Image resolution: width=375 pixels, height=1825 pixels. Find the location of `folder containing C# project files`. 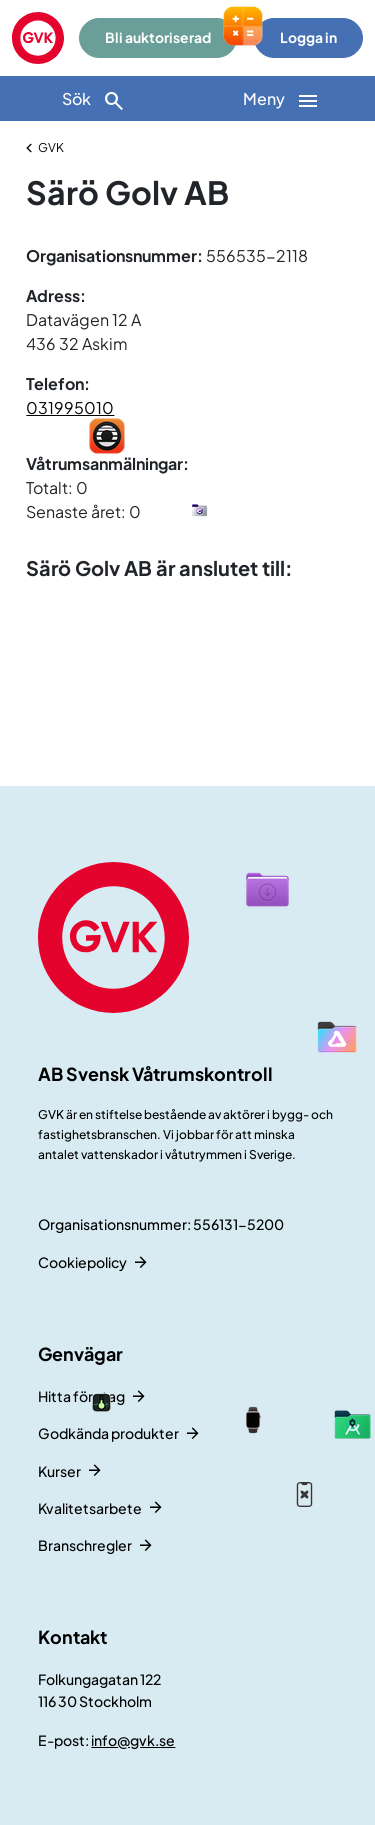

folder containing C# project files is located at coordinates (199, 510).